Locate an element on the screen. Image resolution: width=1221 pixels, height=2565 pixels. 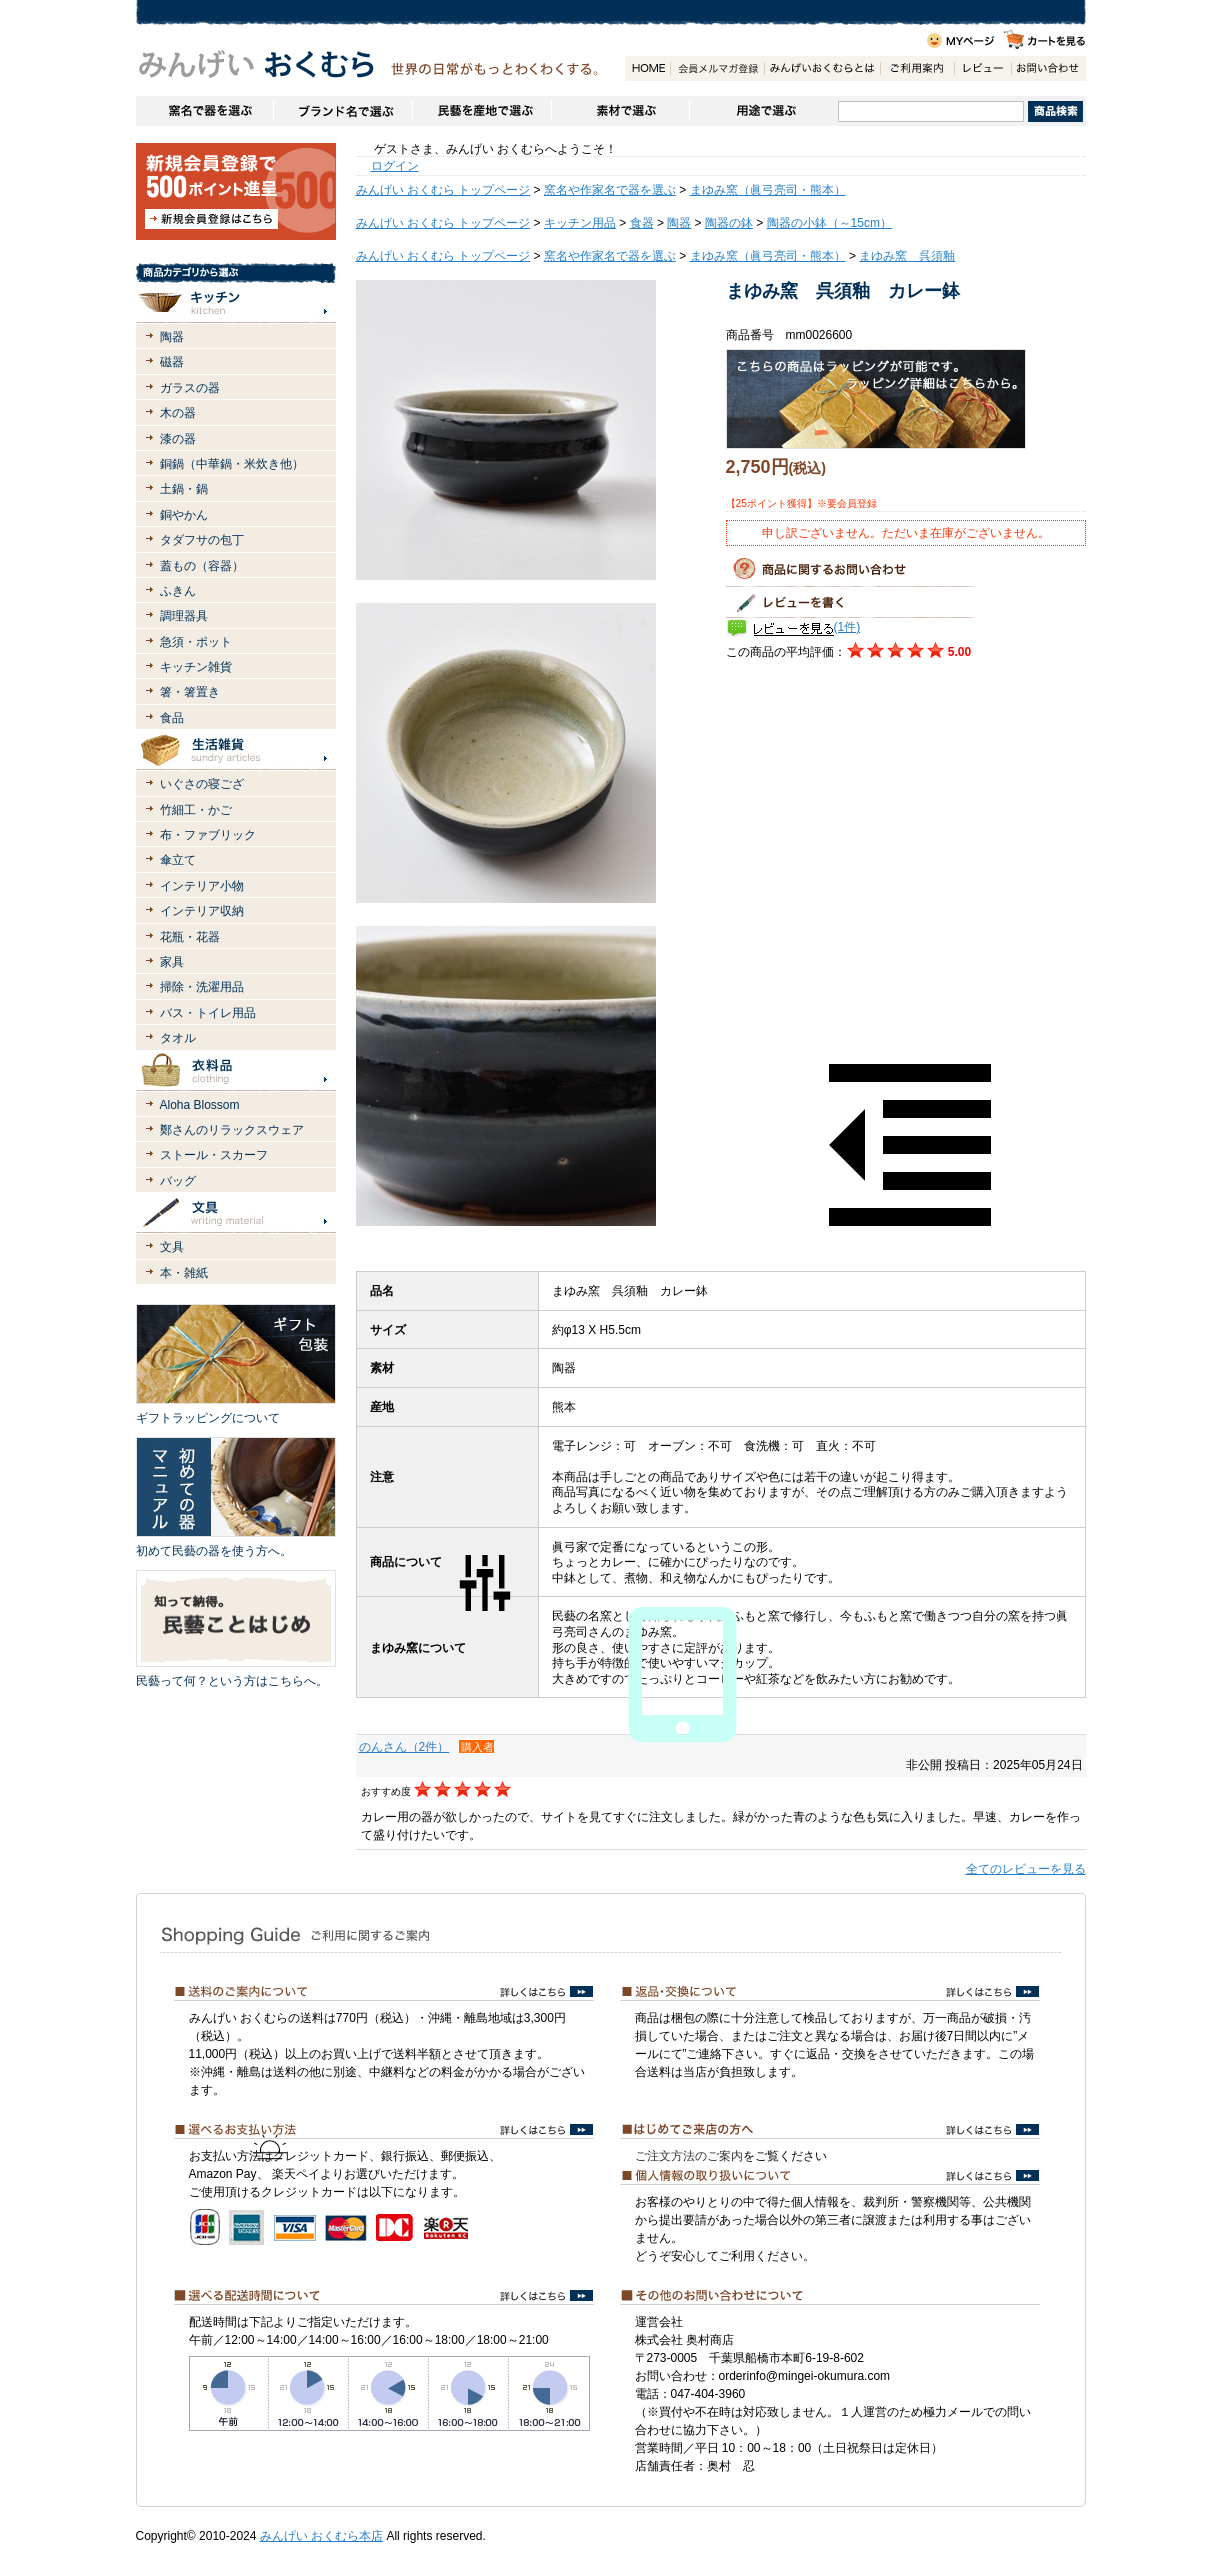
toggle sunrise or sunset display mode is located at coordinates (270, 2148).